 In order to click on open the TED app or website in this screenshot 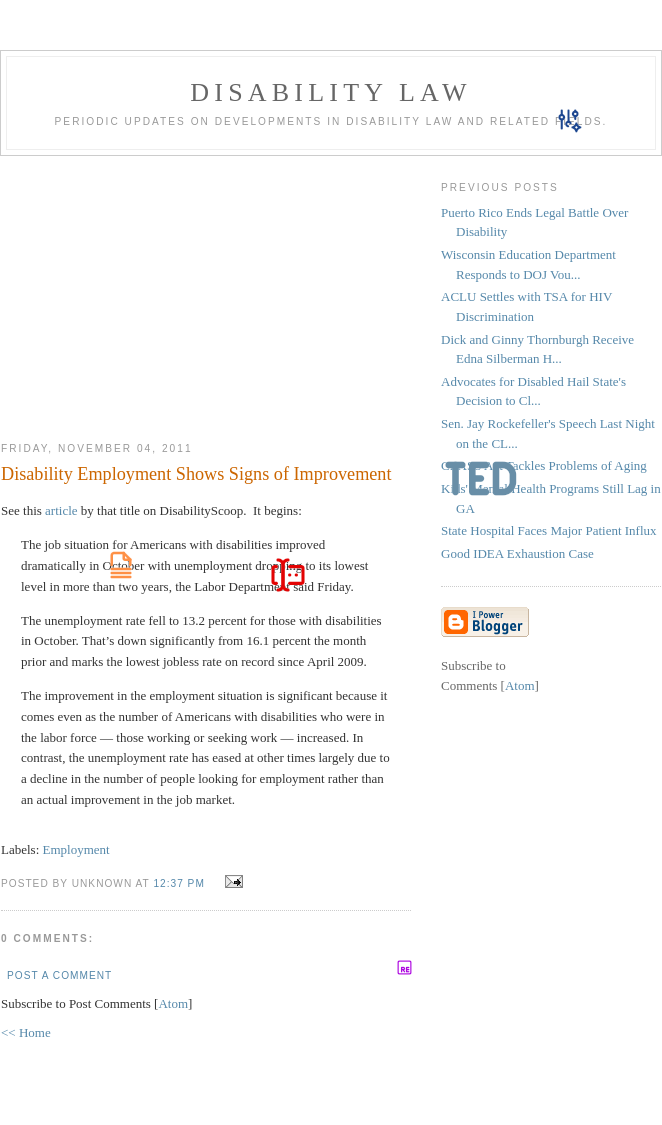, I will do `click(482, 478)`.